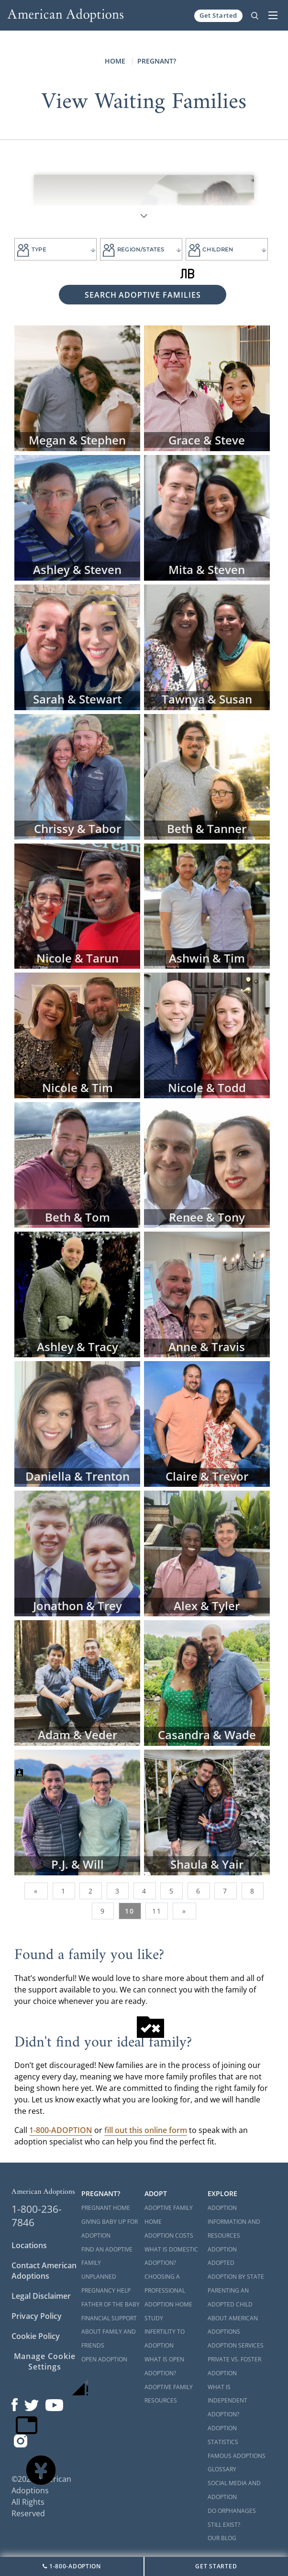 The image size is (288, 2576). Describe the element at coordinates (41, 2470) in the screenshot. I see `view balance in chinese yuan` at that location.